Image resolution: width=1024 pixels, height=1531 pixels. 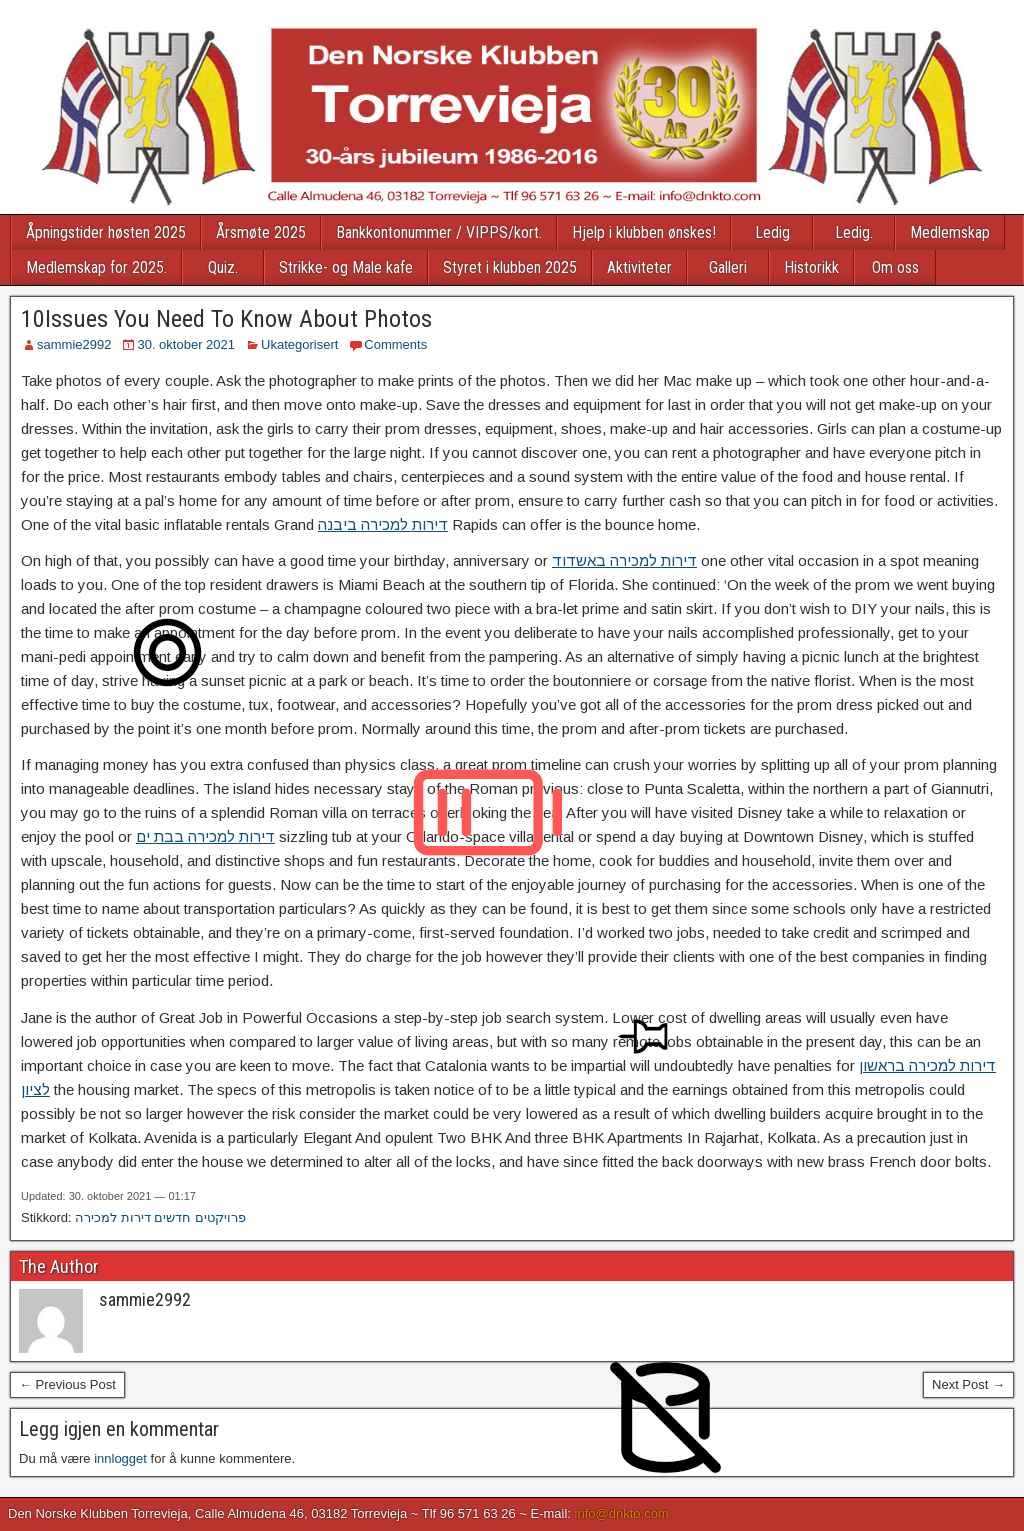 What do you see at coordinates (665, 1417) in the screenshot?
I see `database or storage unavailable` at bounding box center [665, 1417].